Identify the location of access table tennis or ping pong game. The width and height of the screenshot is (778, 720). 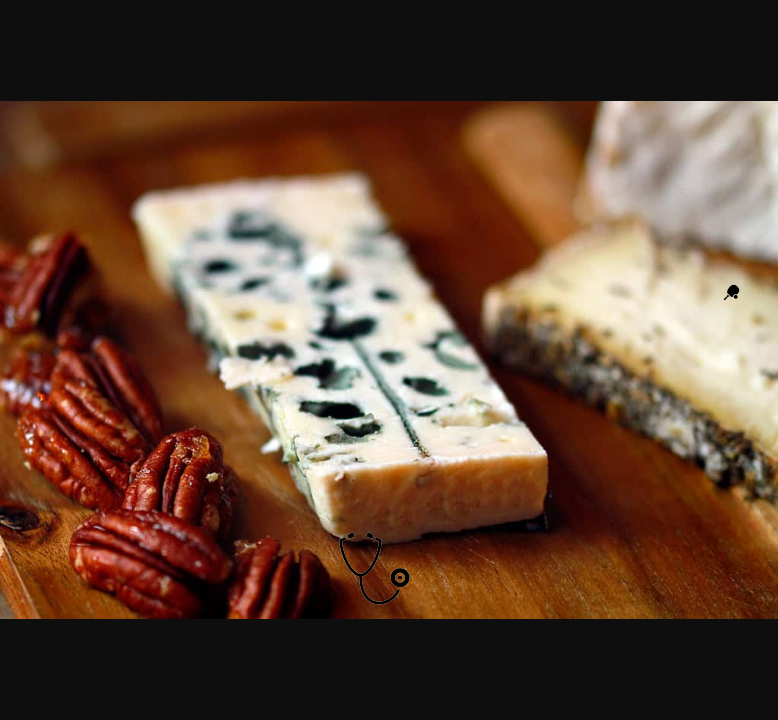
(731, 292).